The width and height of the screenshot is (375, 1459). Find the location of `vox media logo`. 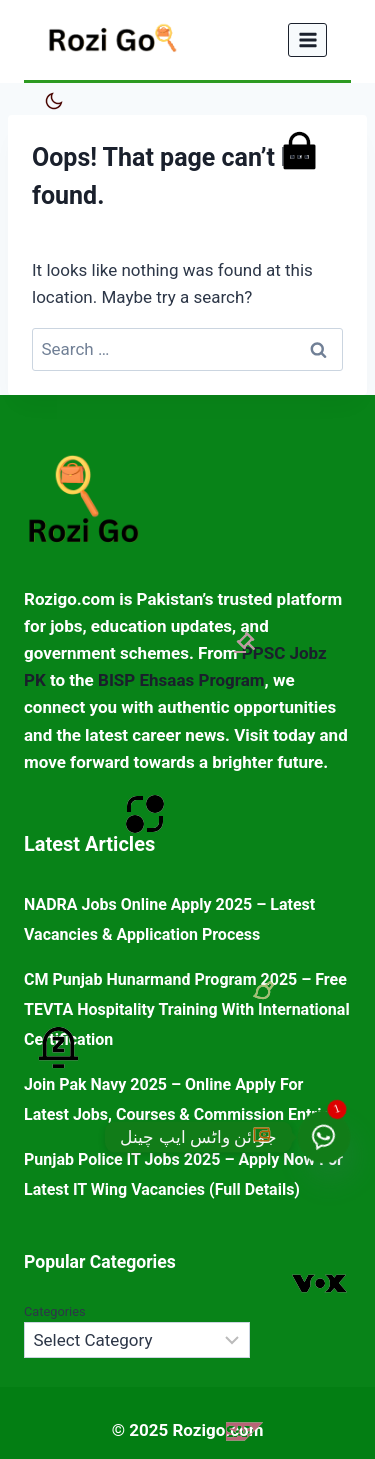

vox media logo is located at coordinates (319, 1283).